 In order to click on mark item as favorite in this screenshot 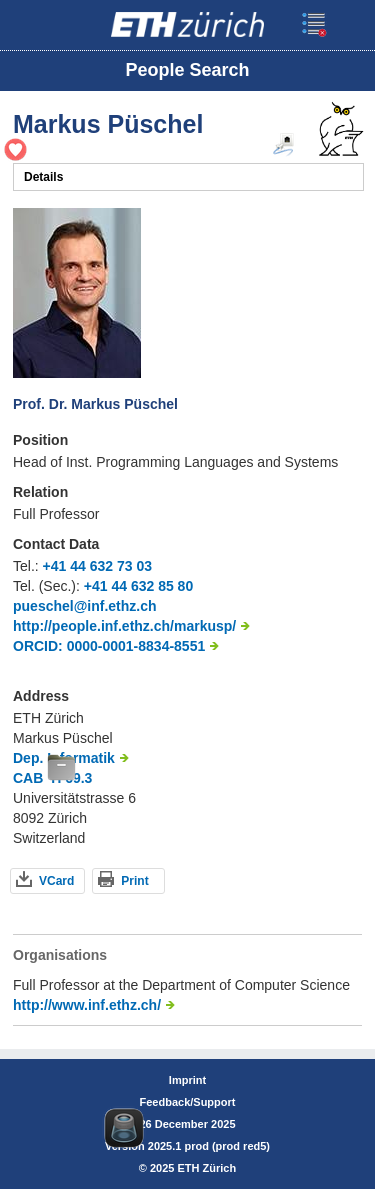, I will do `click(15, 149)`.